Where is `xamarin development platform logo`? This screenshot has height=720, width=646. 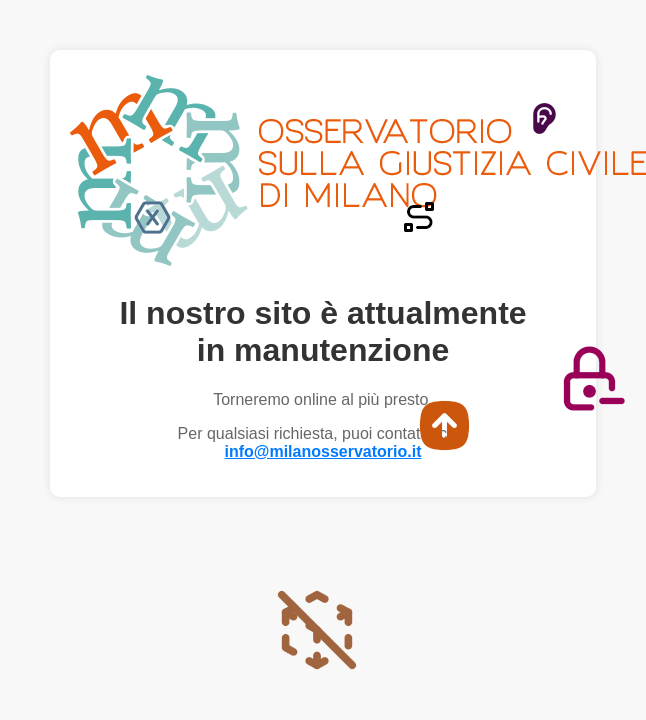 xamarin development platform logo is located at coordinates (152, 217).